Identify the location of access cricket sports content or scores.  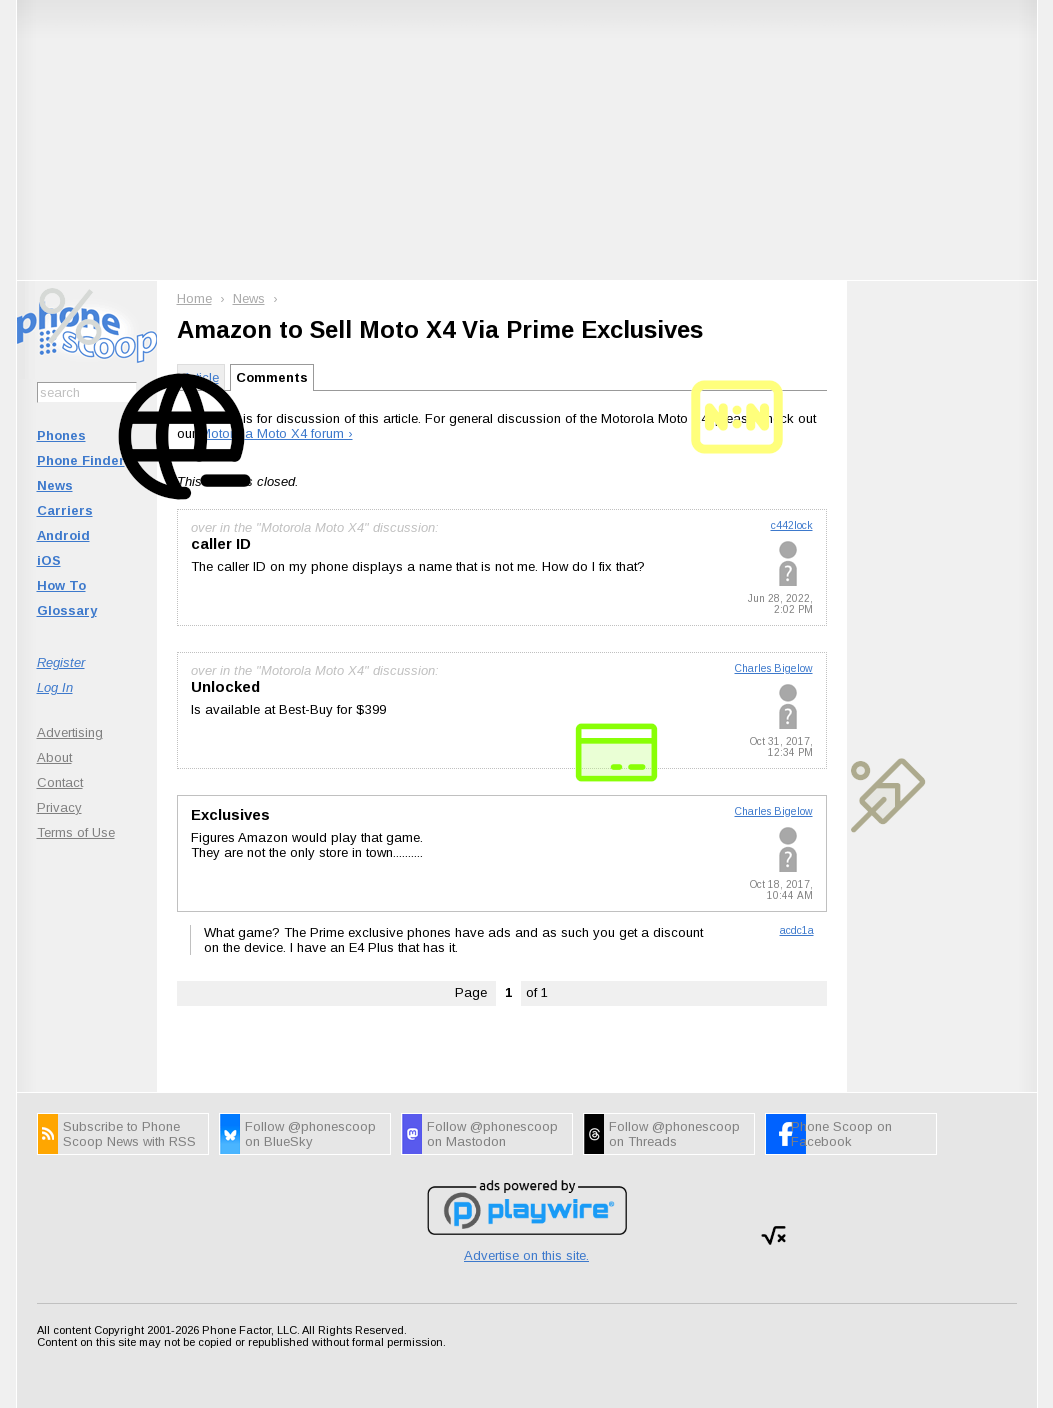
(884, 794).